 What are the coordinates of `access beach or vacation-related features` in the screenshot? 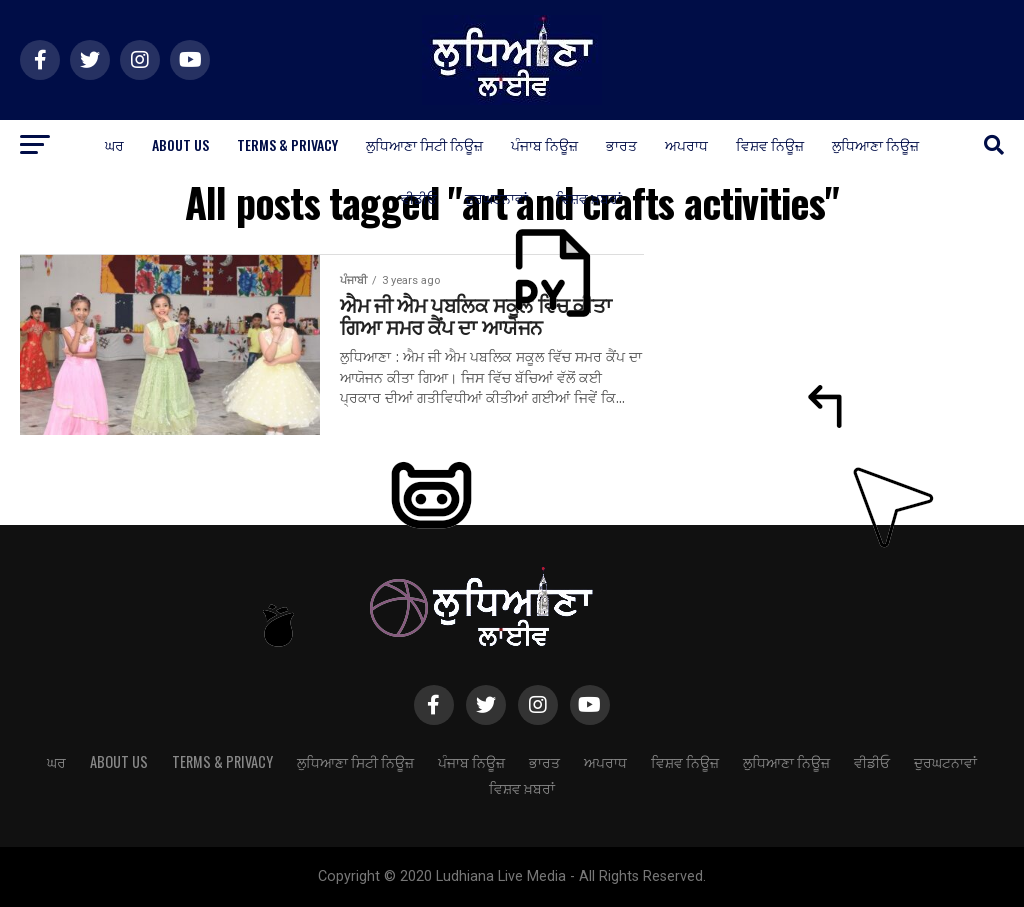 It's located at (399, 608).